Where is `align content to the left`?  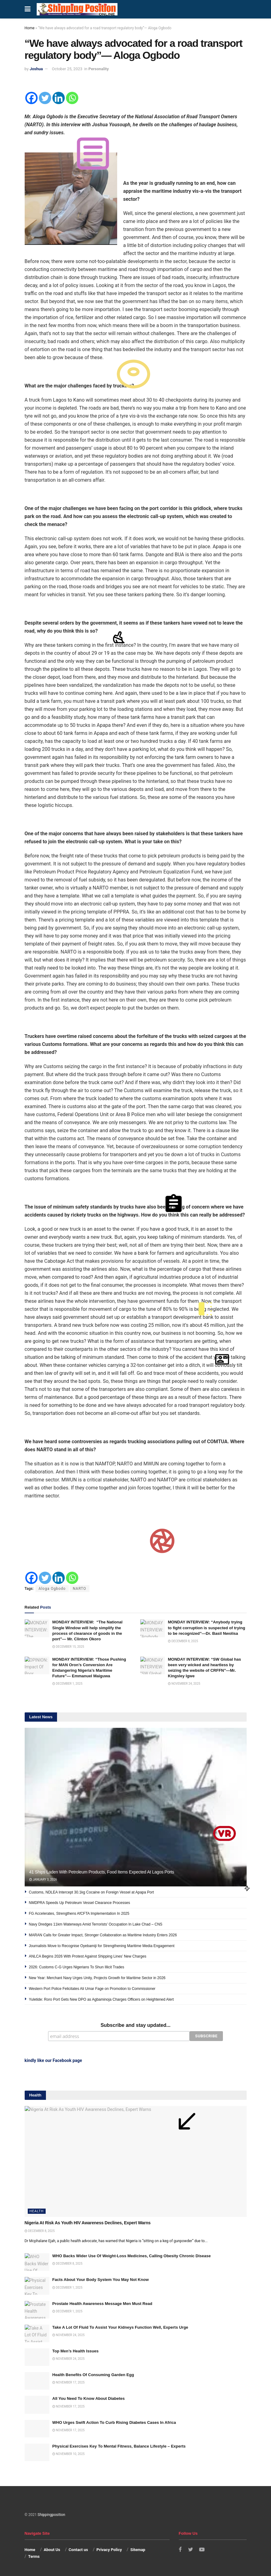
align content to the left is located at coordinates (205, 1309).